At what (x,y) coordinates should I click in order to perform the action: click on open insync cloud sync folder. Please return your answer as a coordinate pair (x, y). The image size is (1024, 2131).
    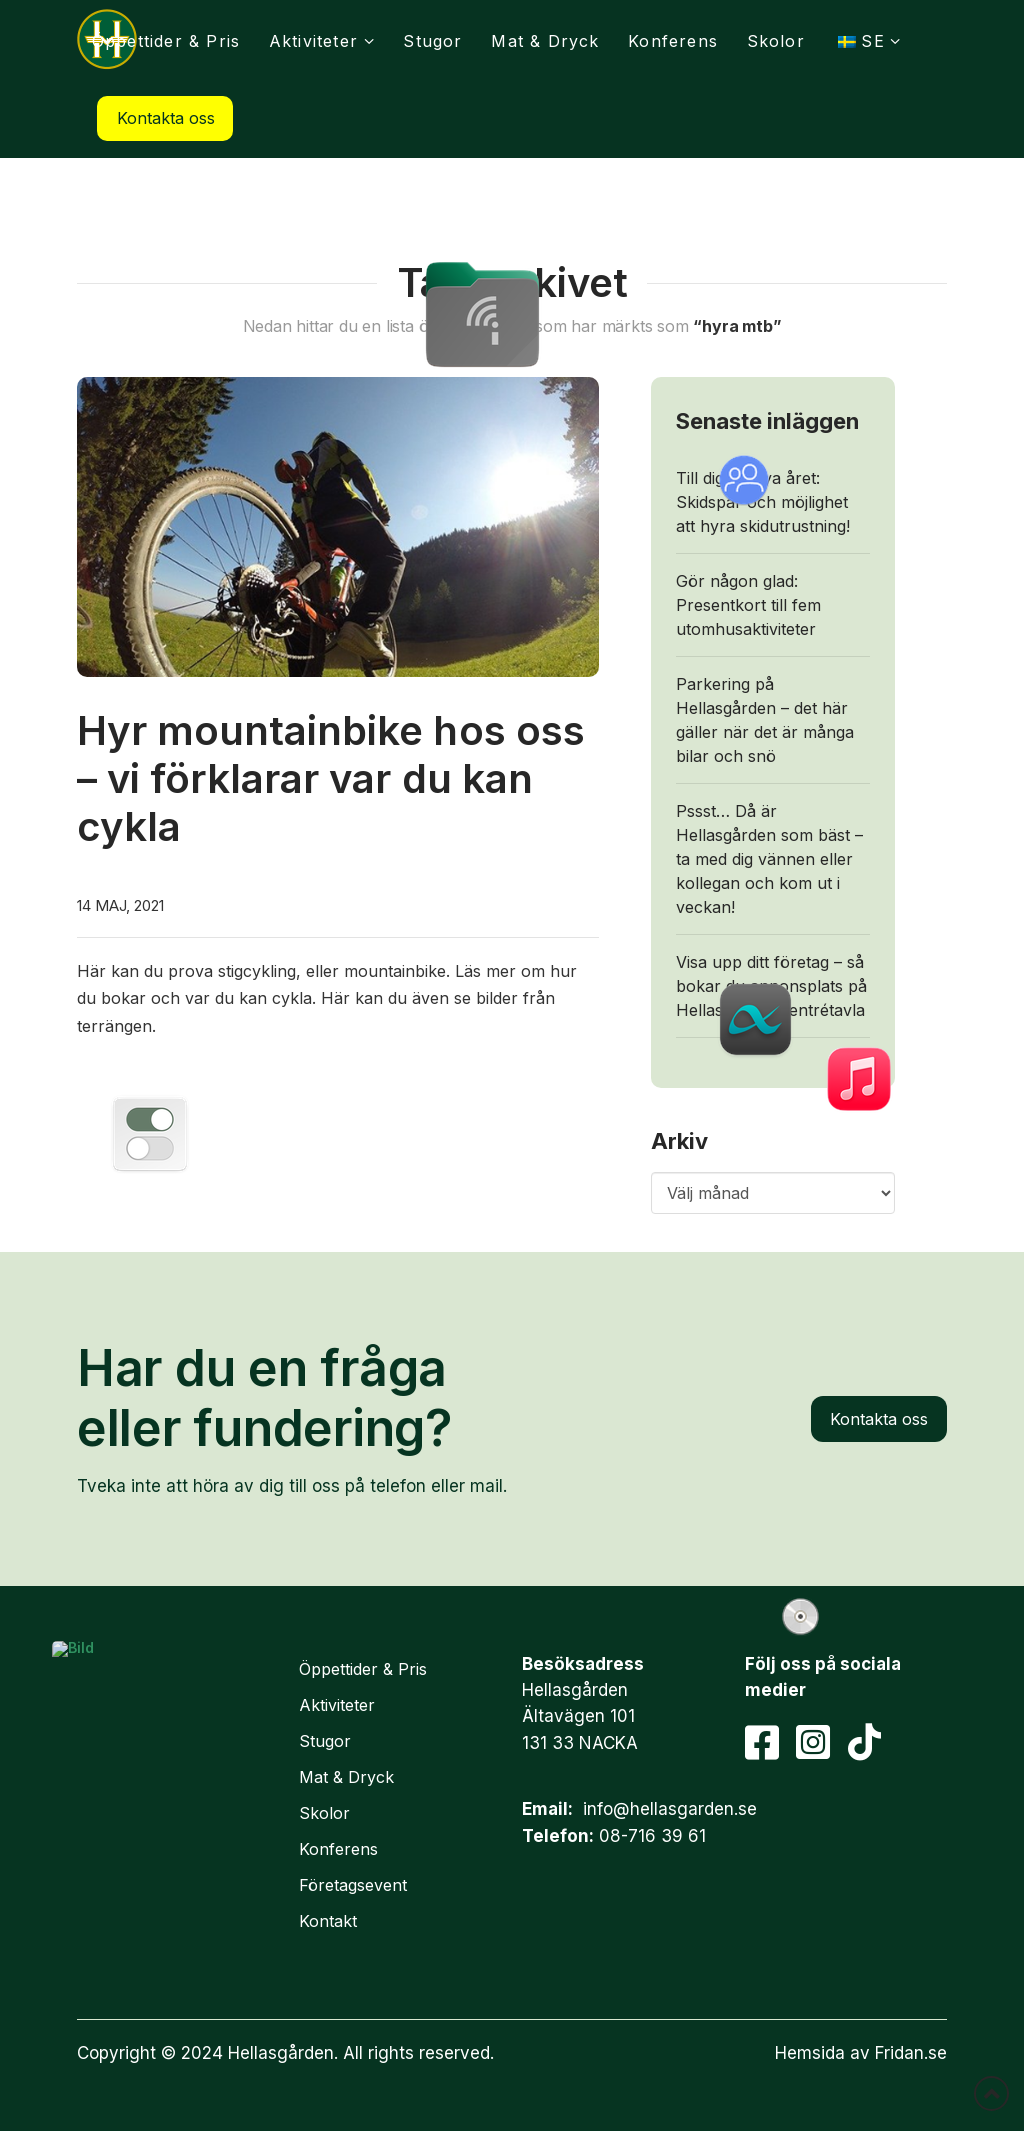
    Looking at the image, I should click on (482, 314).